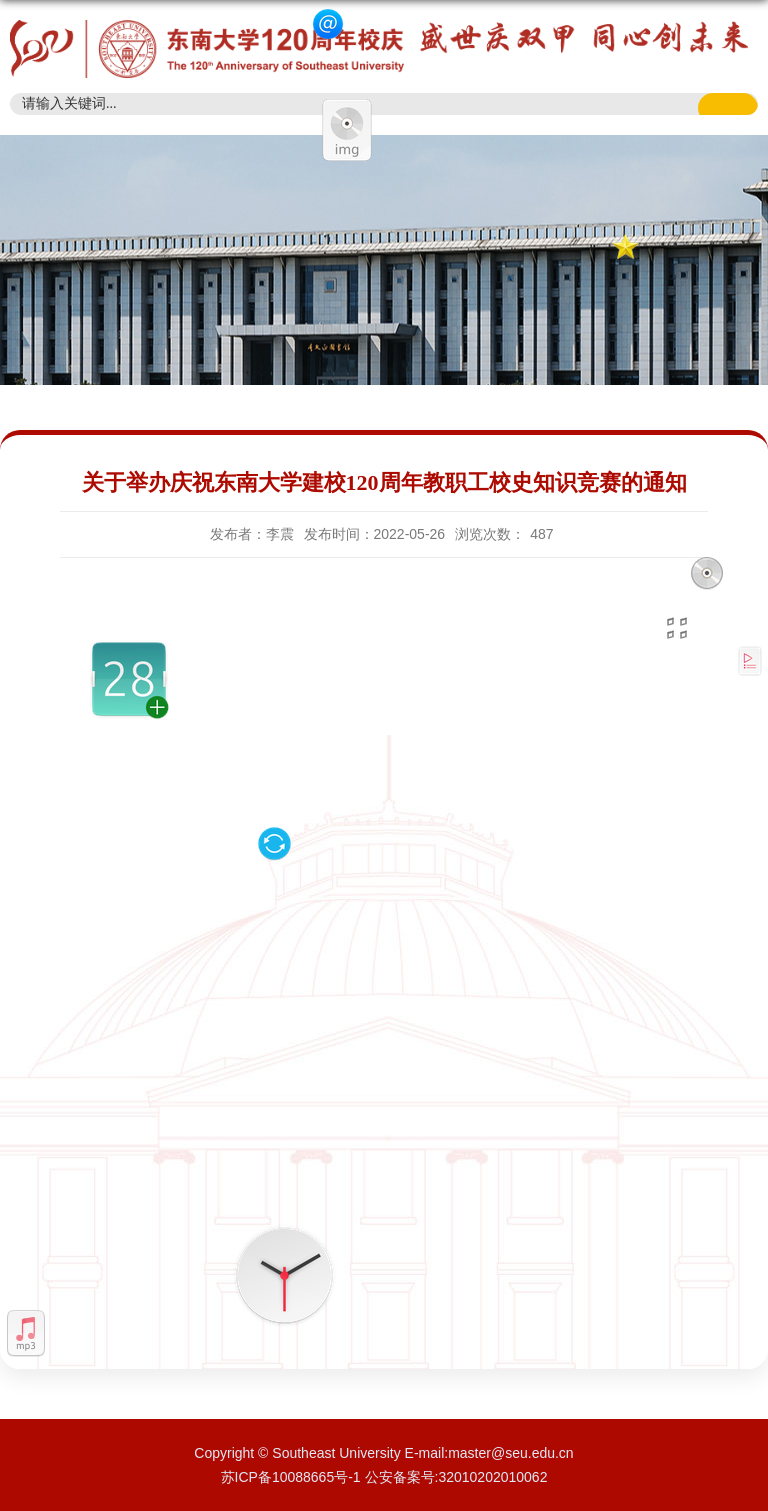 This screenshot has width=768, height=1511. What do you see at coordinates (328, 24) in the screenshot?
I see `access user accounts settings` at bounding box center [328, 24].